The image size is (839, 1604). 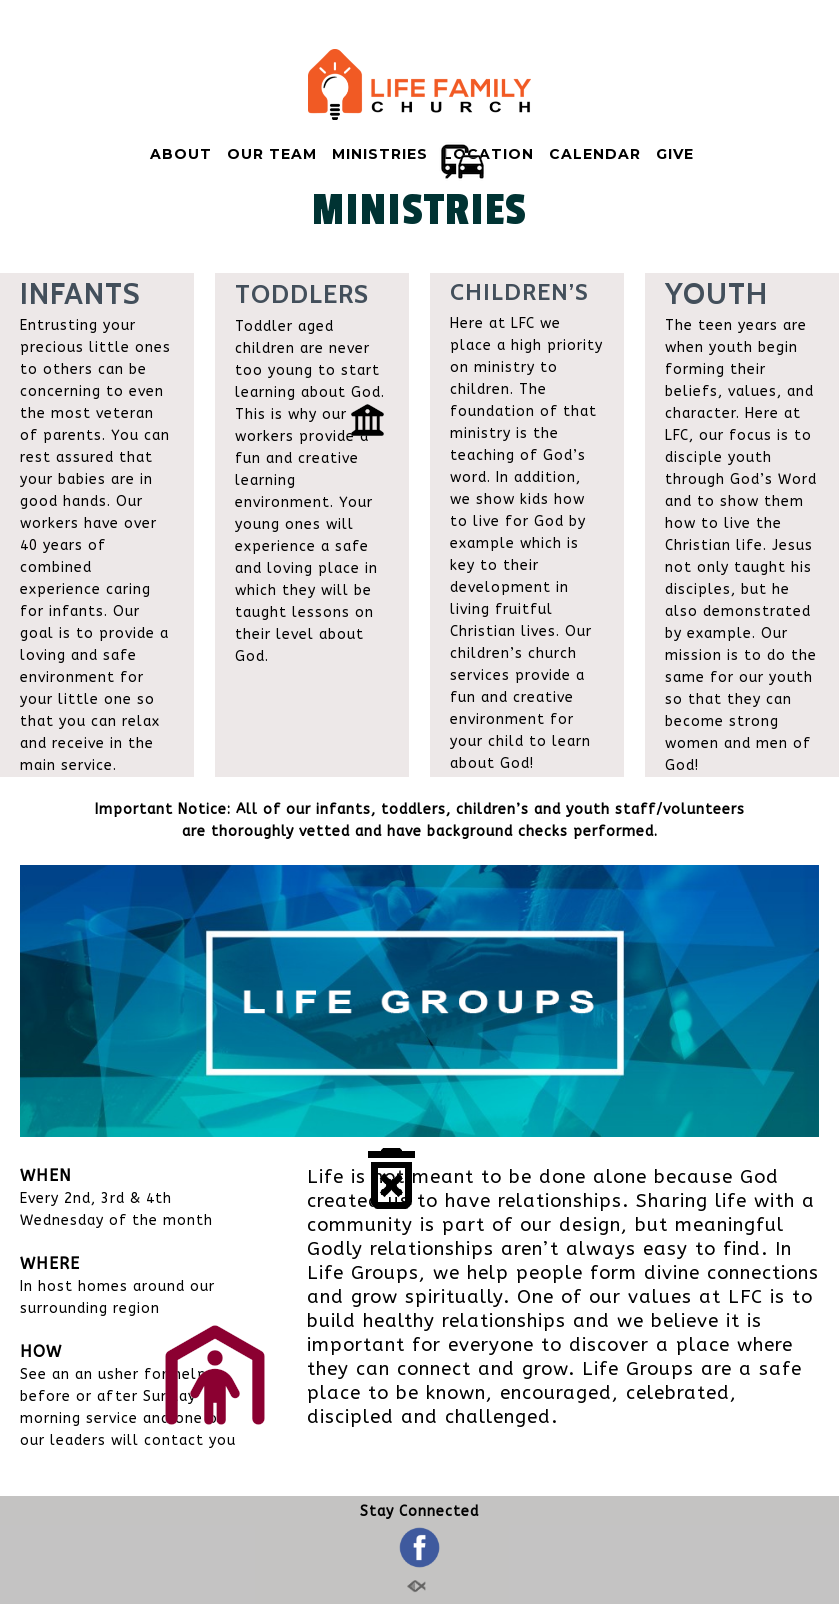 I want to click on find shelter or emergency housing, so click(x=215, y=1375).